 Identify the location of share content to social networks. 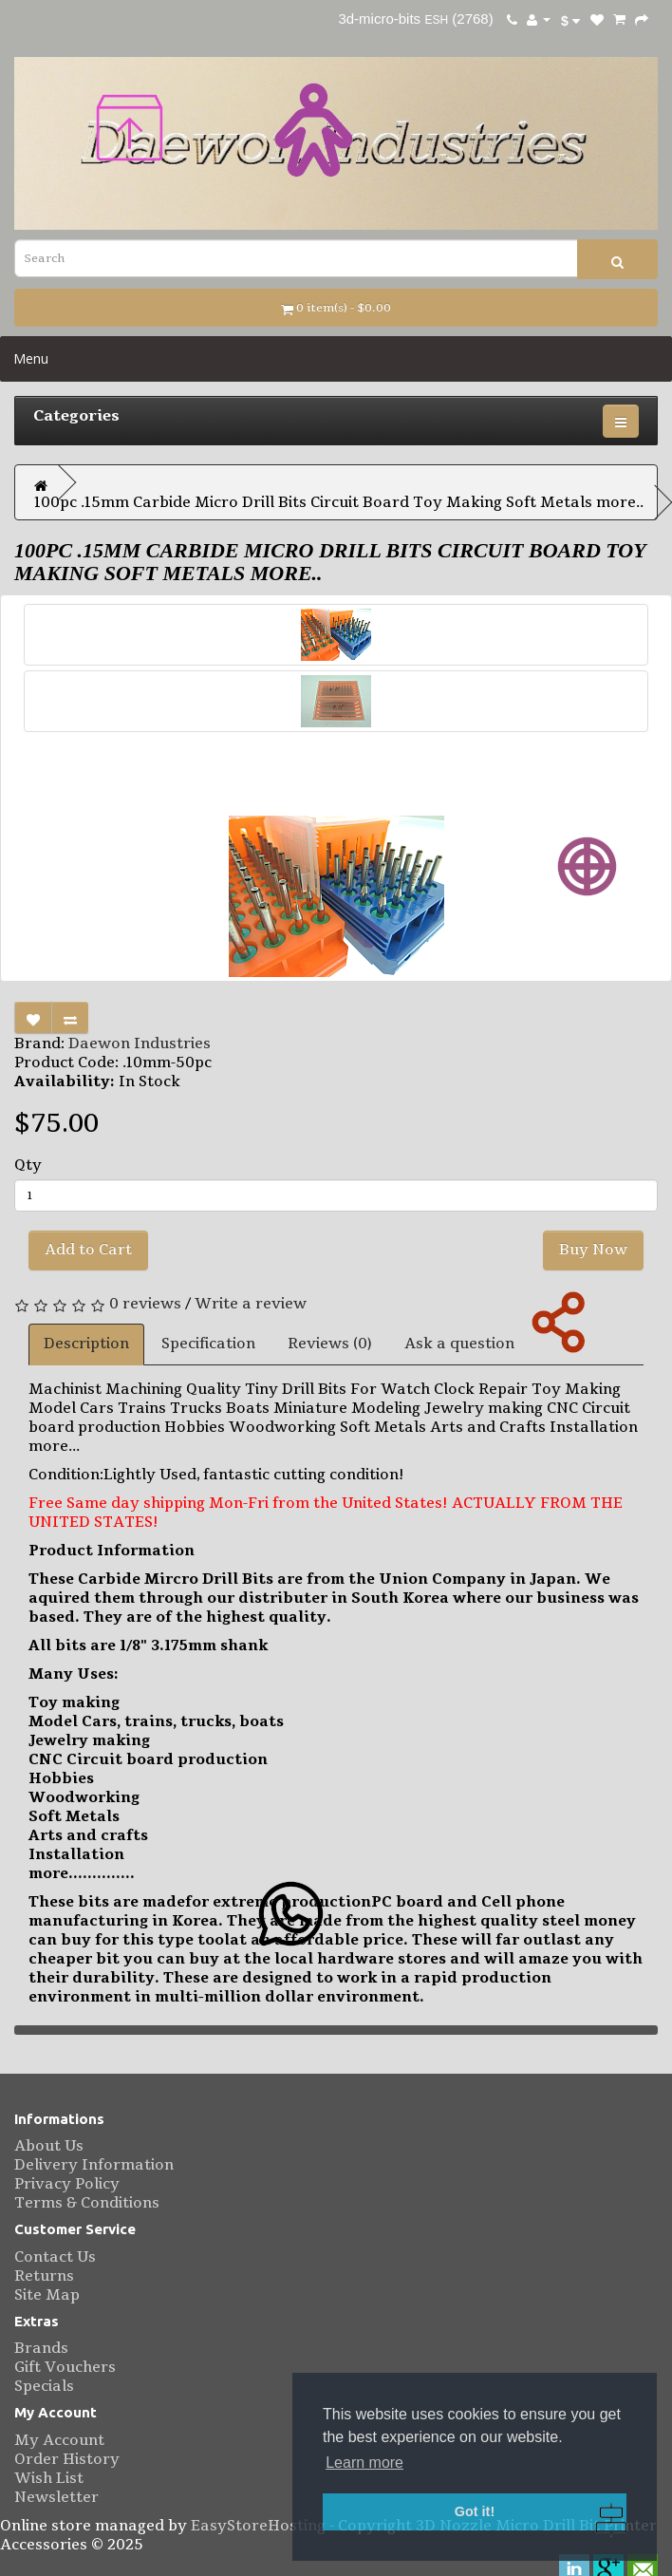
(560, 1322).